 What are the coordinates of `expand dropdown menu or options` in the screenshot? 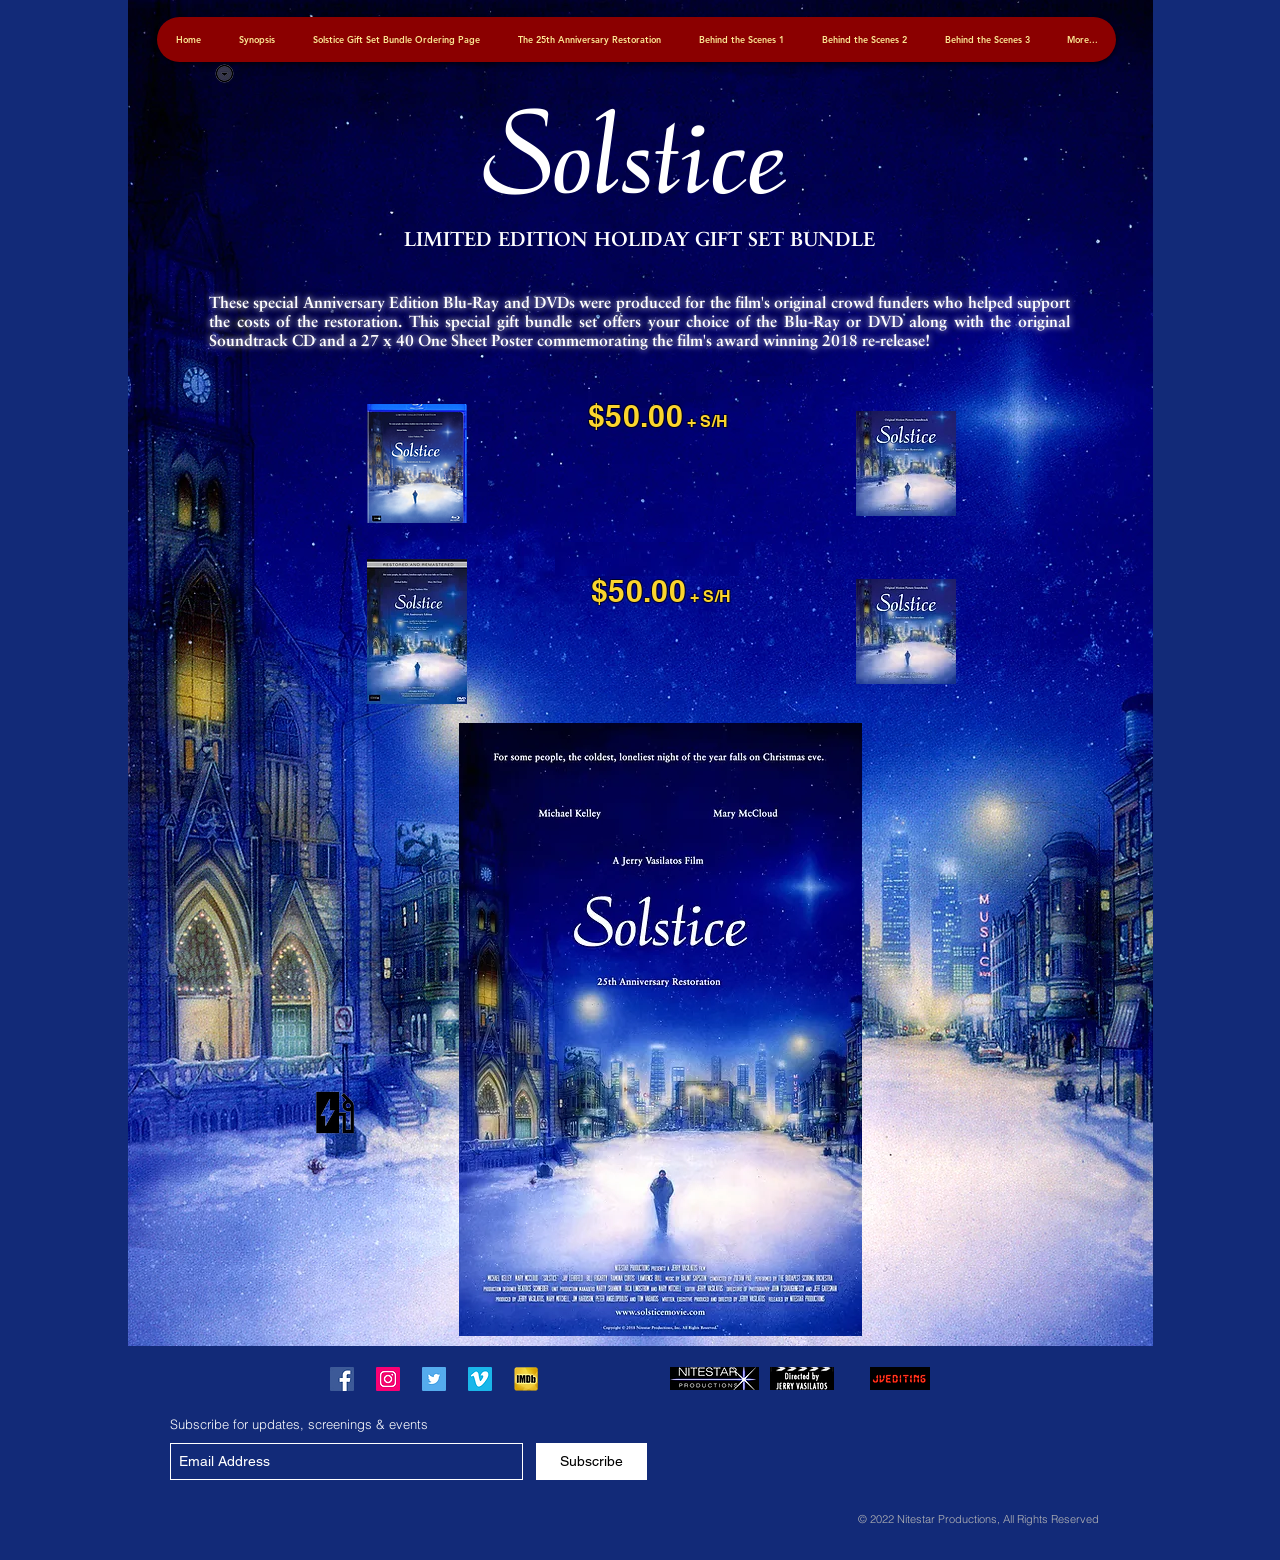 It's located at (224, 73).